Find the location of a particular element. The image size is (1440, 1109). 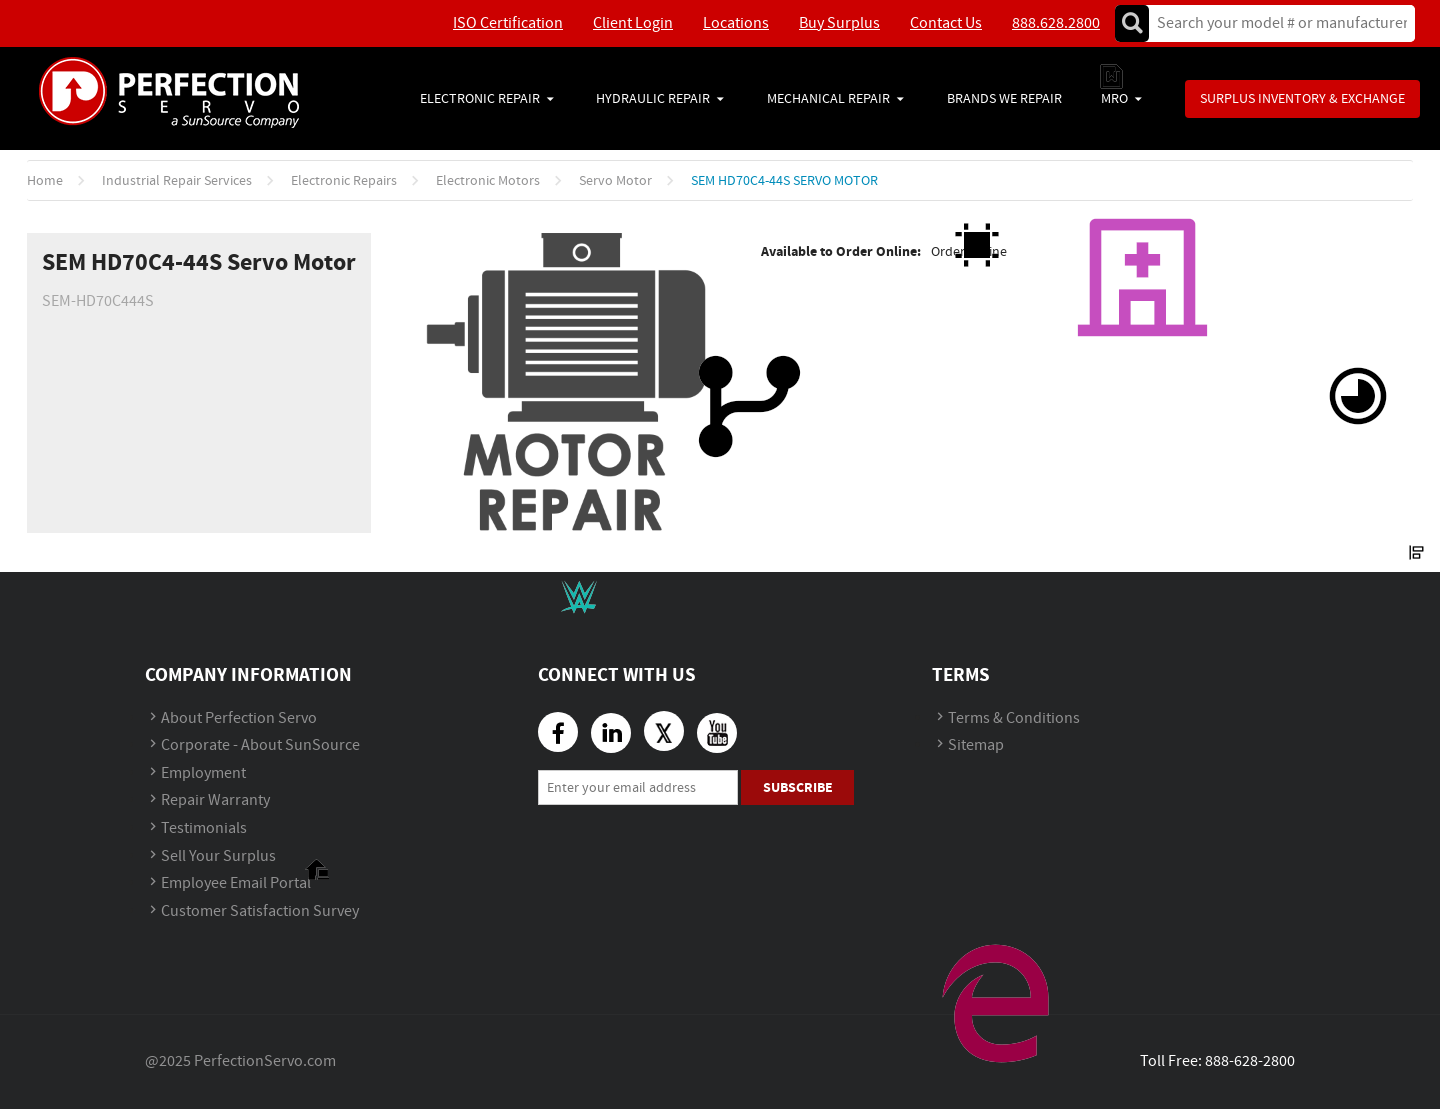

open a Microsoft Word document is located at coordinates (1111, 76).